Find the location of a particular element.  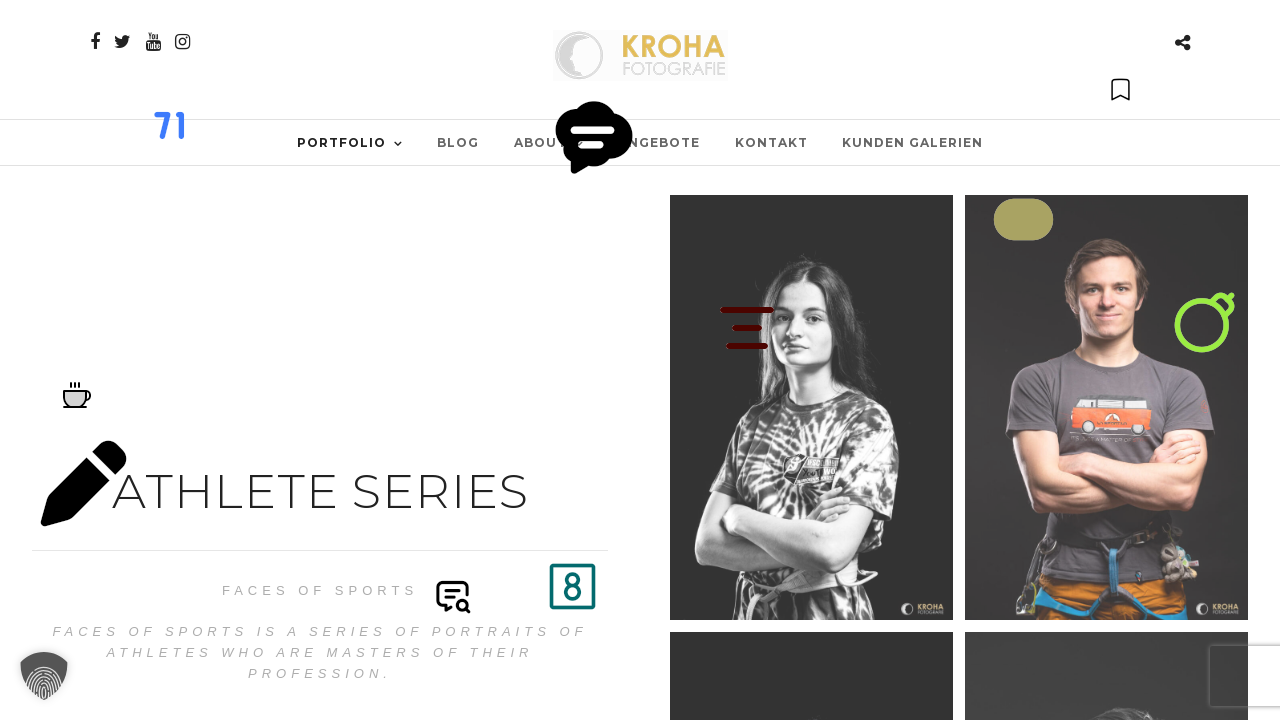

find nearby coffee shops or cafés is located at coordinates (76, 396).